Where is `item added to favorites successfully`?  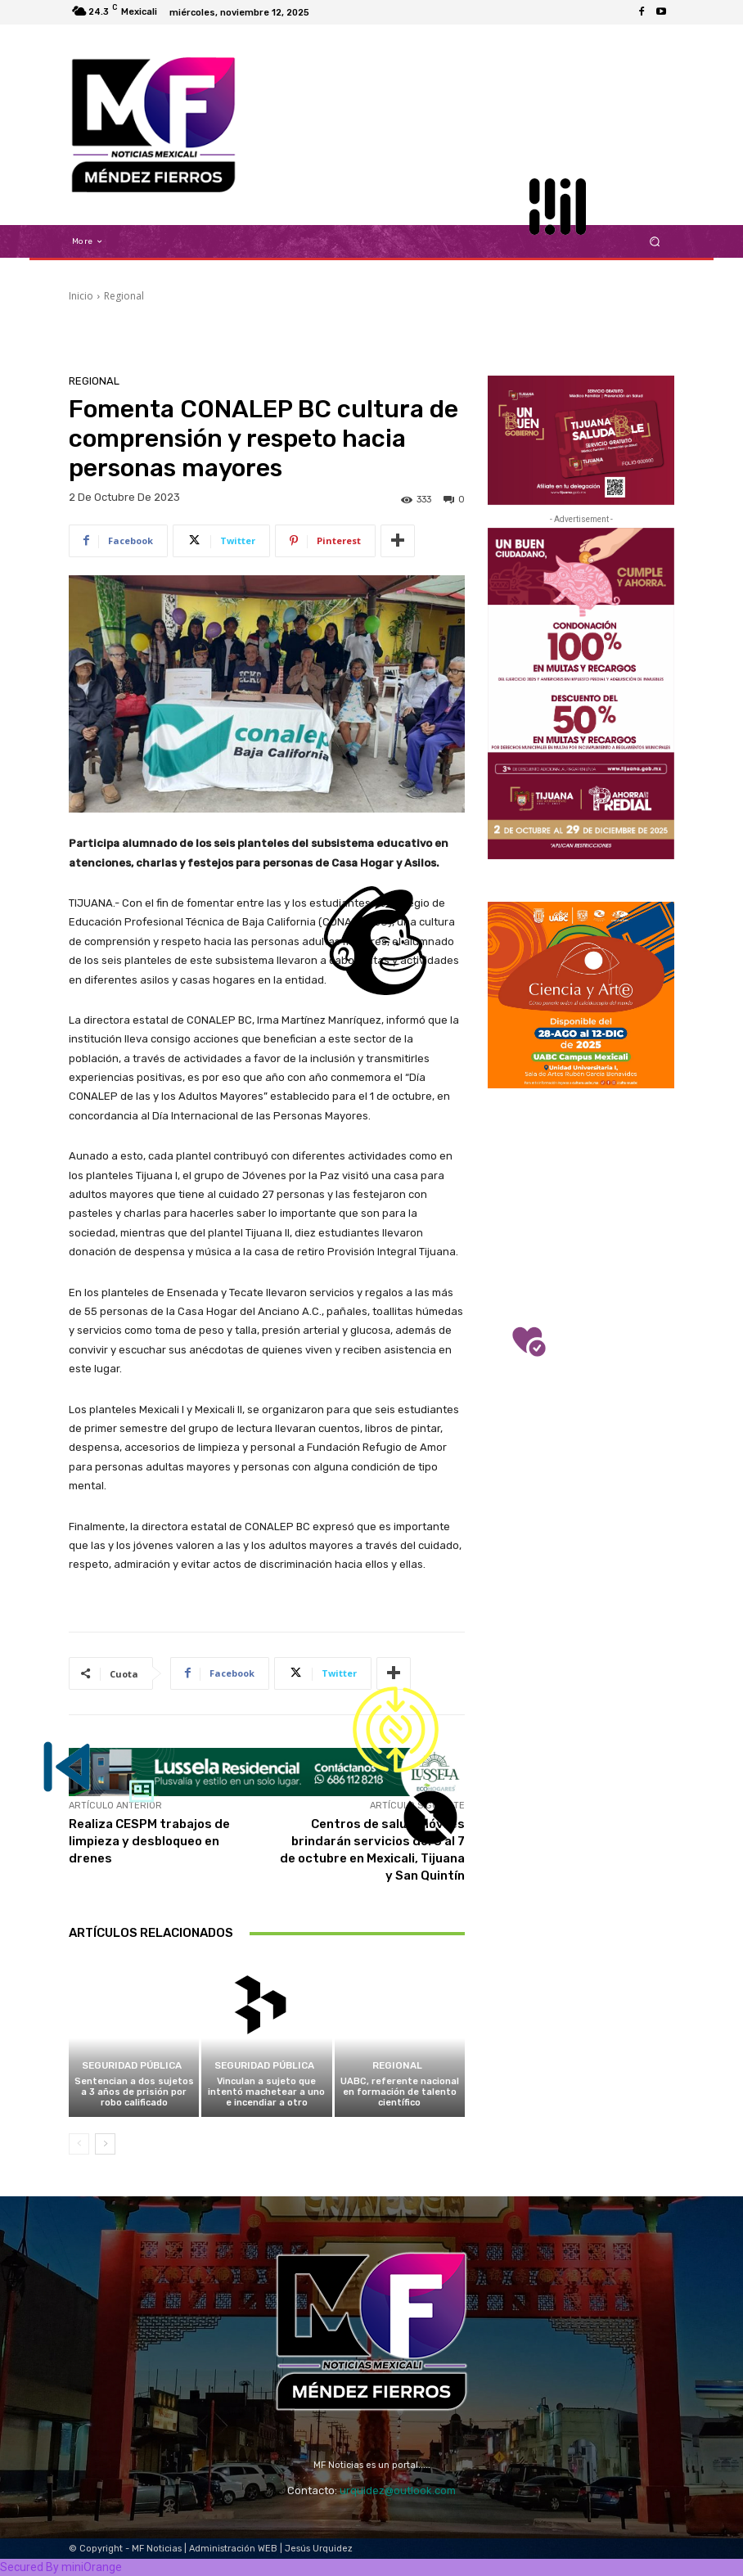 item added to favorites successfully is located at coordinates (529, 1340).